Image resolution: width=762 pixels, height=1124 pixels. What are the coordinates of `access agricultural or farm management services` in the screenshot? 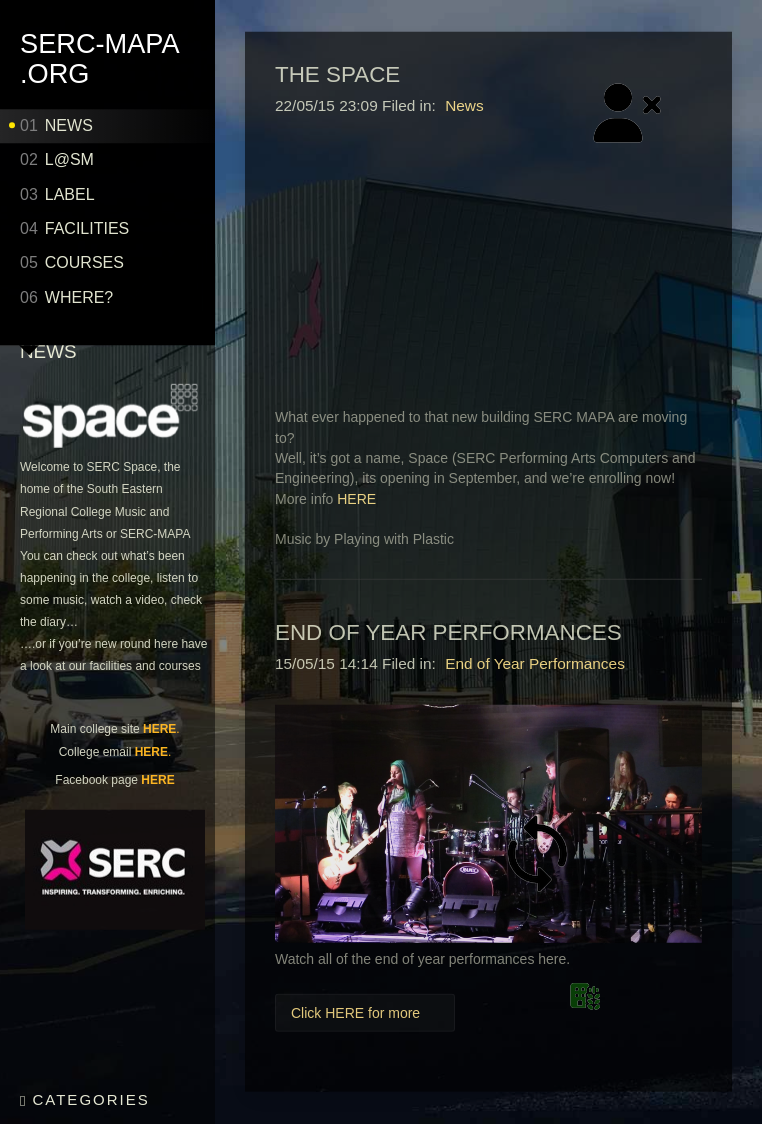 It's located at (584, 995).